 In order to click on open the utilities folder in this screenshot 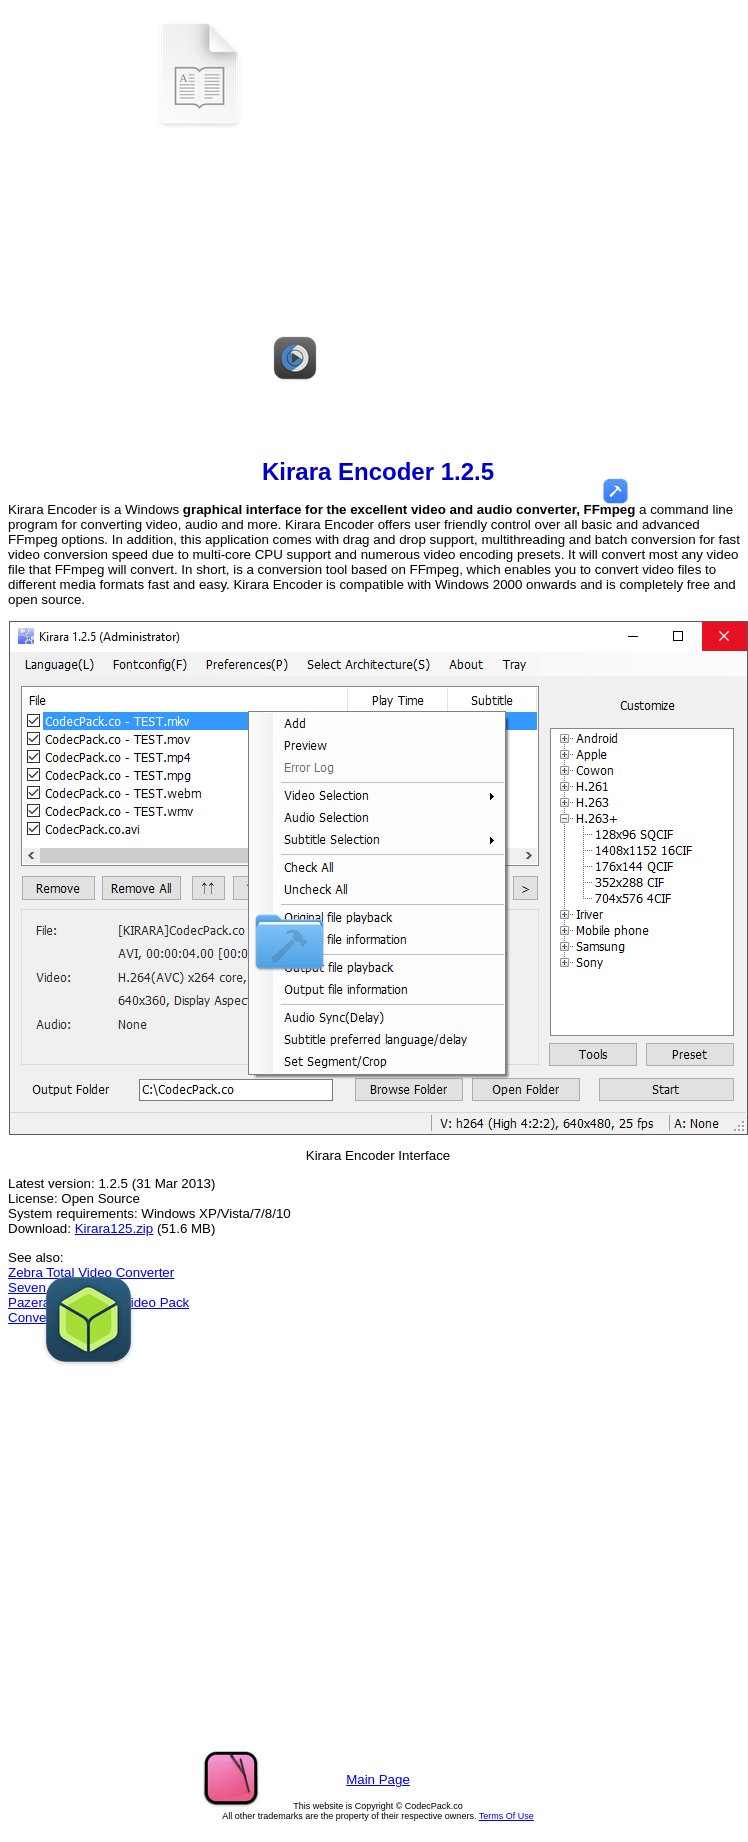, I will do `click(289, 941)`.